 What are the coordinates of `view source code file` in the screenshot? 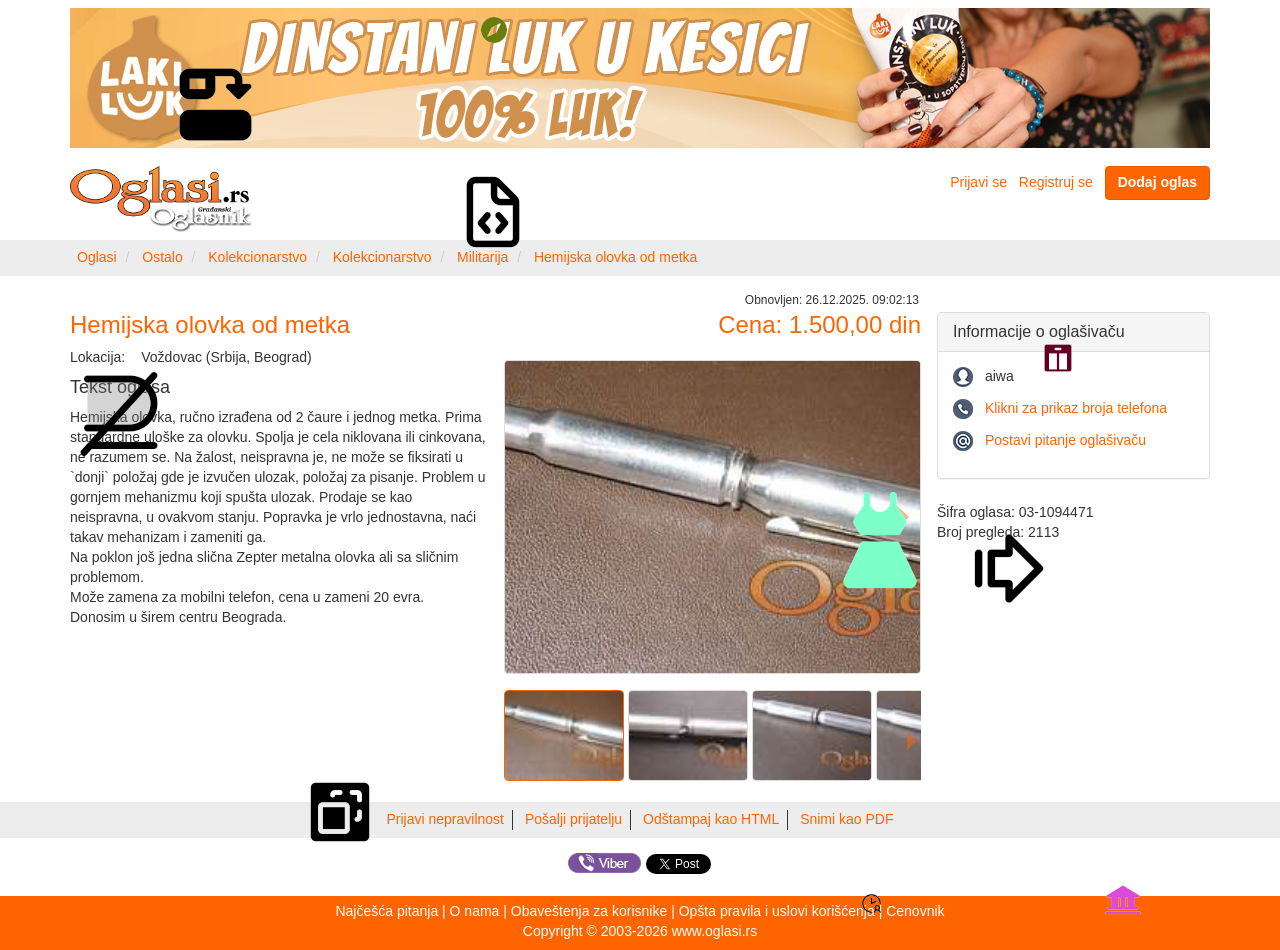 It's located at (493, 212).